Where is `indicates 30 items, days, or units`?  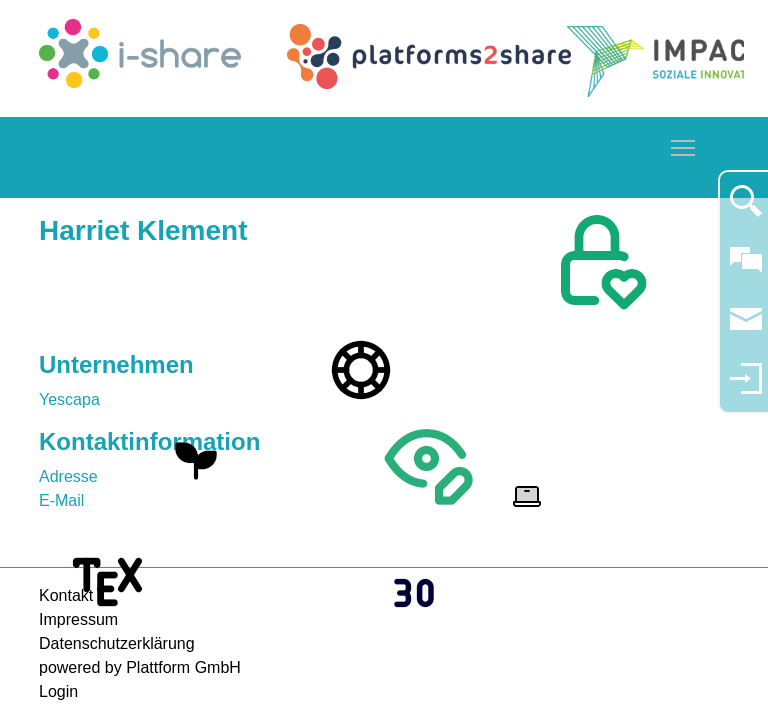 indicates 30 items, days, or units is located at coordinates (414, 593).